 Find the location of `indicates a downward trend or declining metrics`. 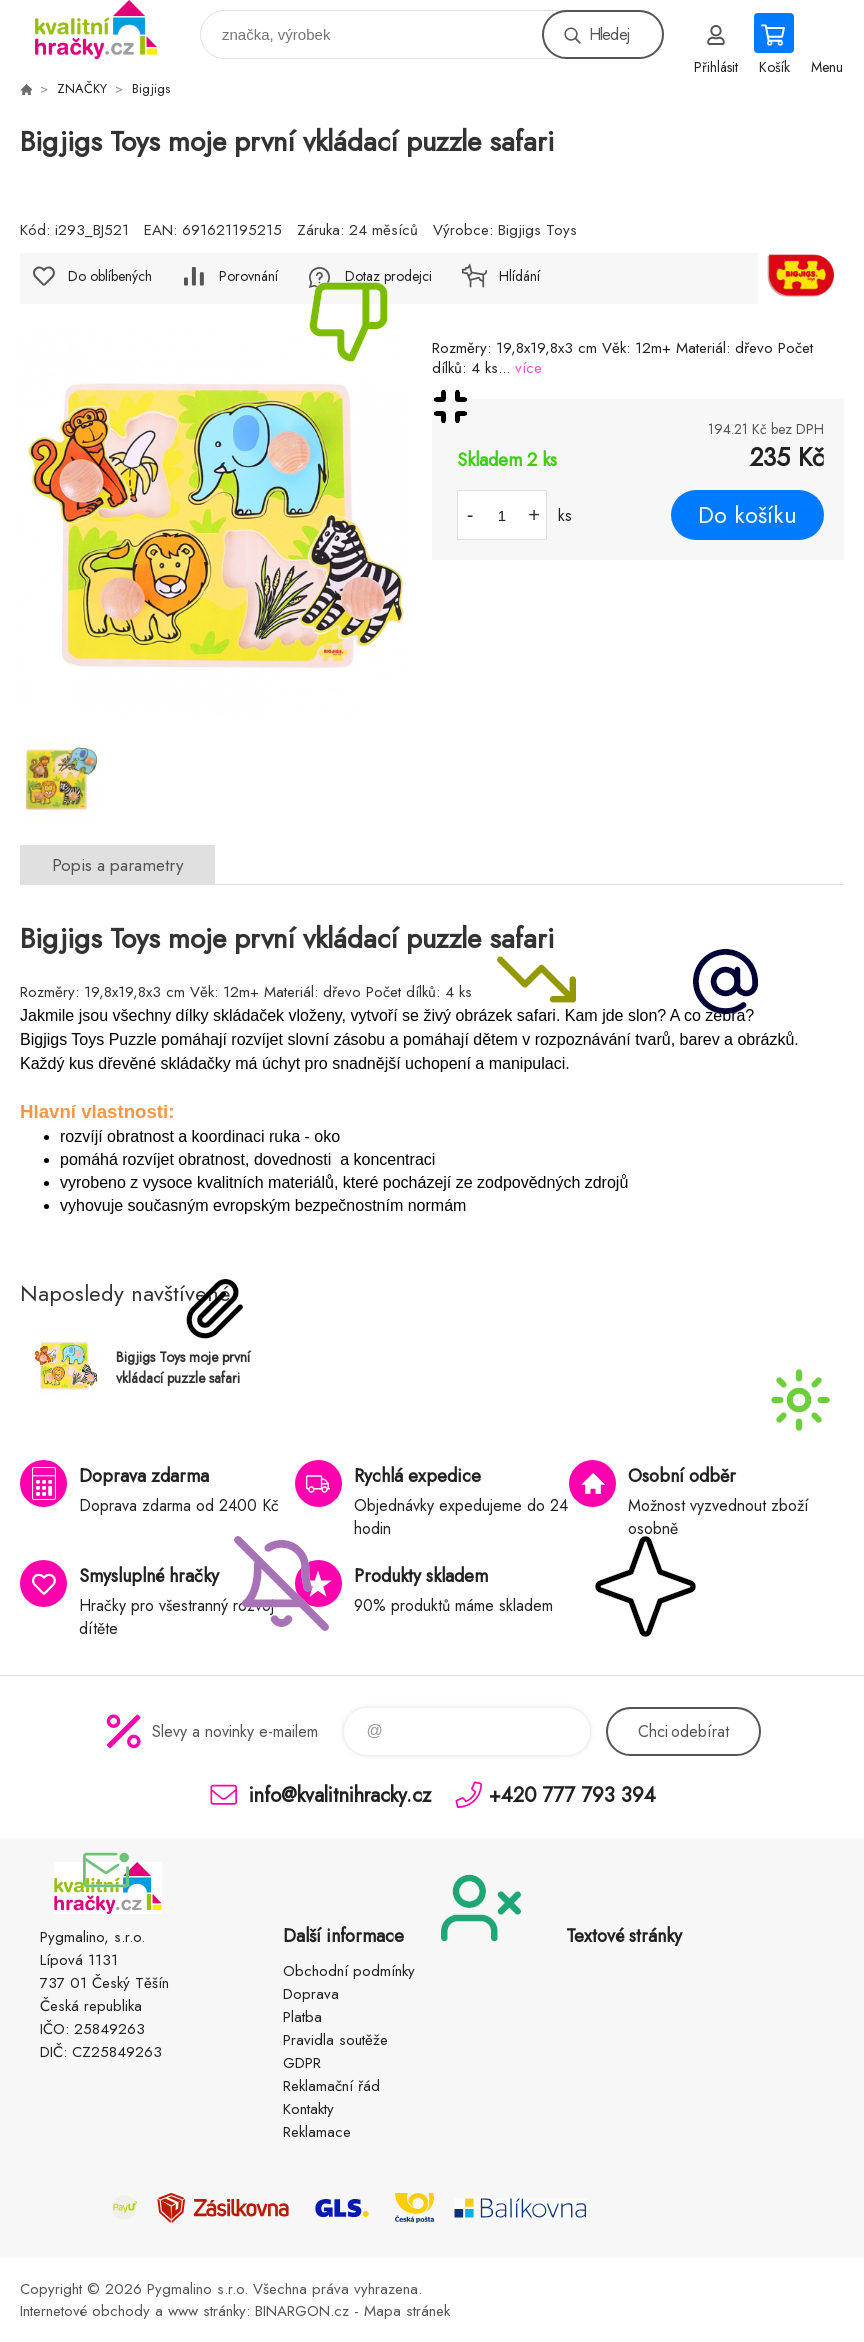

indicates a downward trend or declining metrics is located at coordinates (536, 979).